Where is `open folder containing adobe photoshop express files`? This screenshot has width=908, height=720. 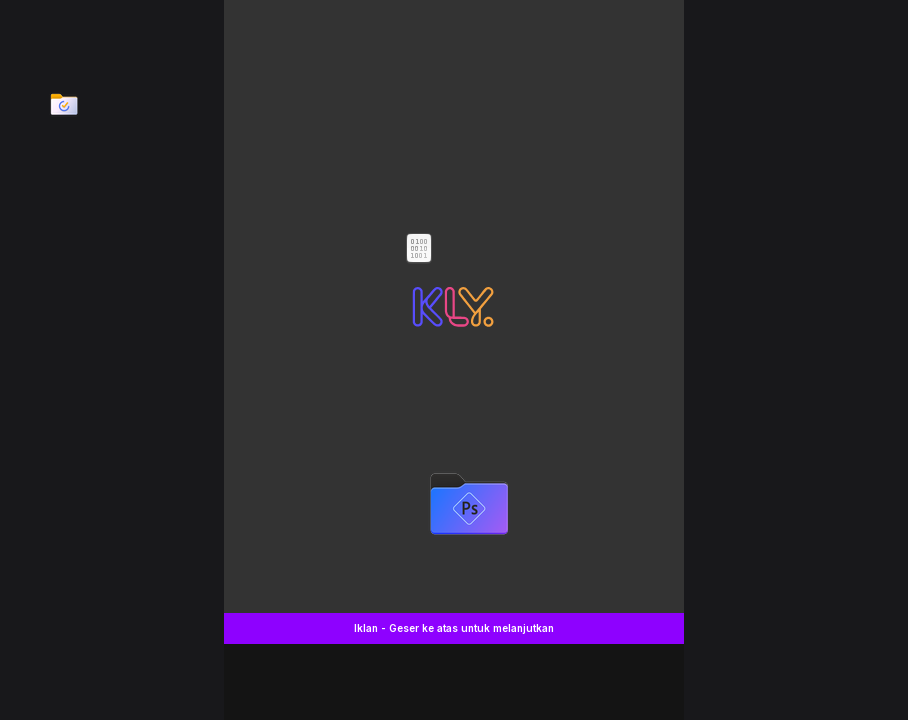
open folder containing adobe photoshop express files is located at coordinates (469, 506).